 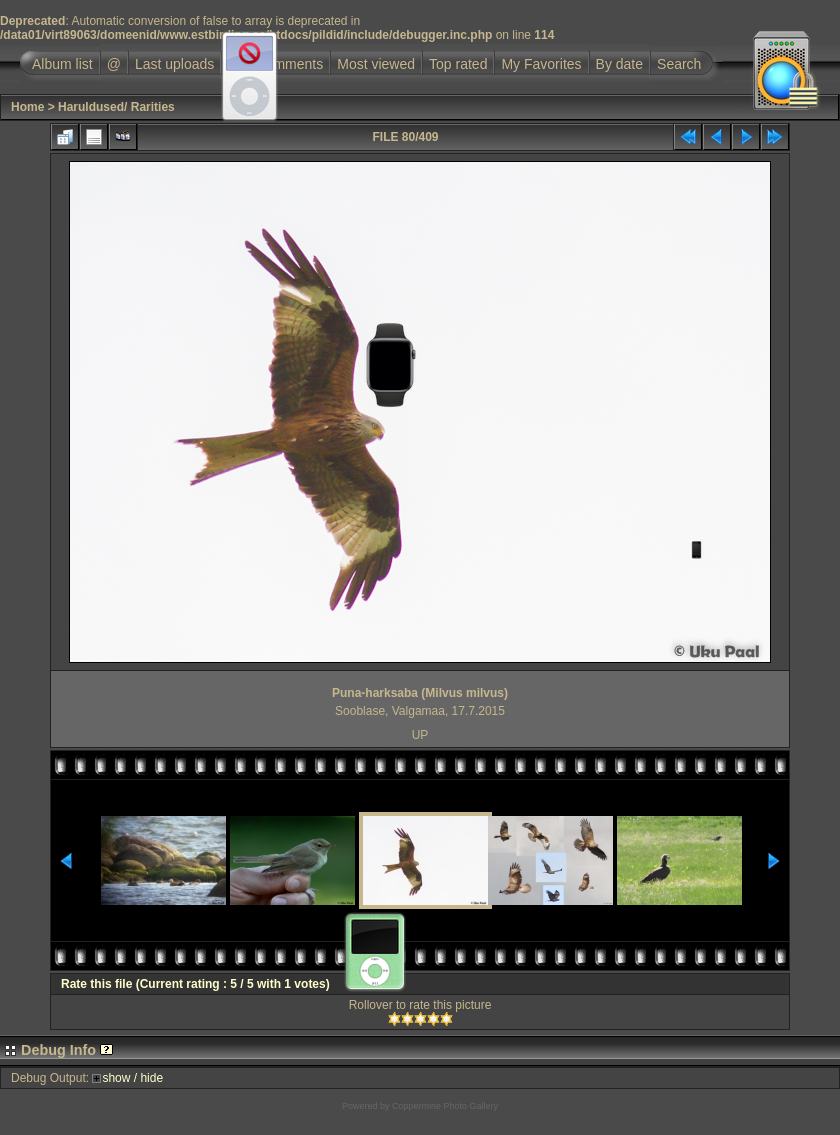 I want to click on indicates a locked non-RAID storage device, so click(x=781, y=70).